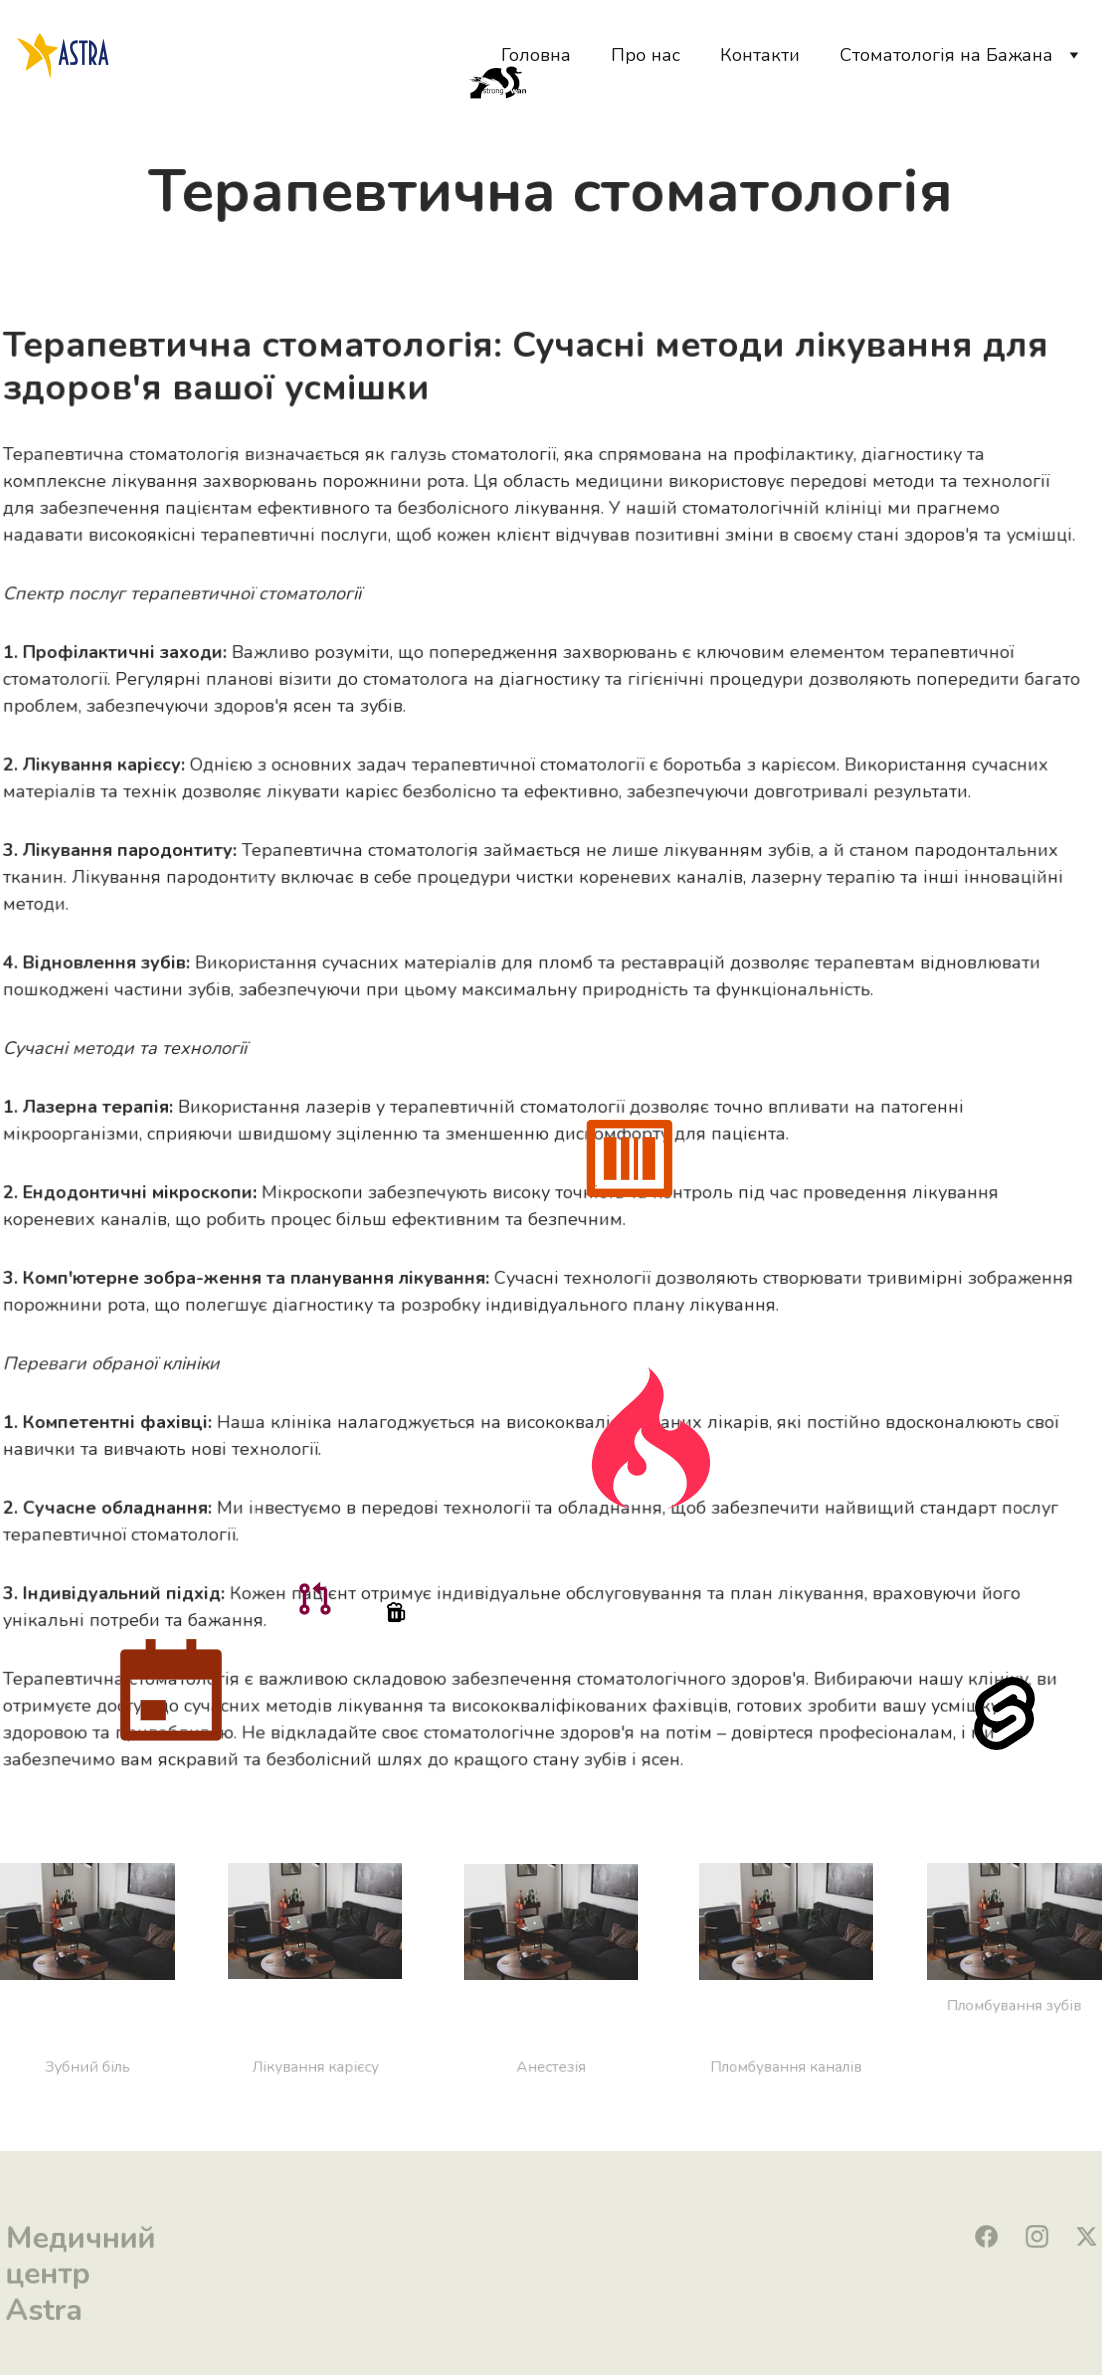  Describe the element at coordinates (629, 1158) in the screenshot. I see `scan a barcode` at that location.